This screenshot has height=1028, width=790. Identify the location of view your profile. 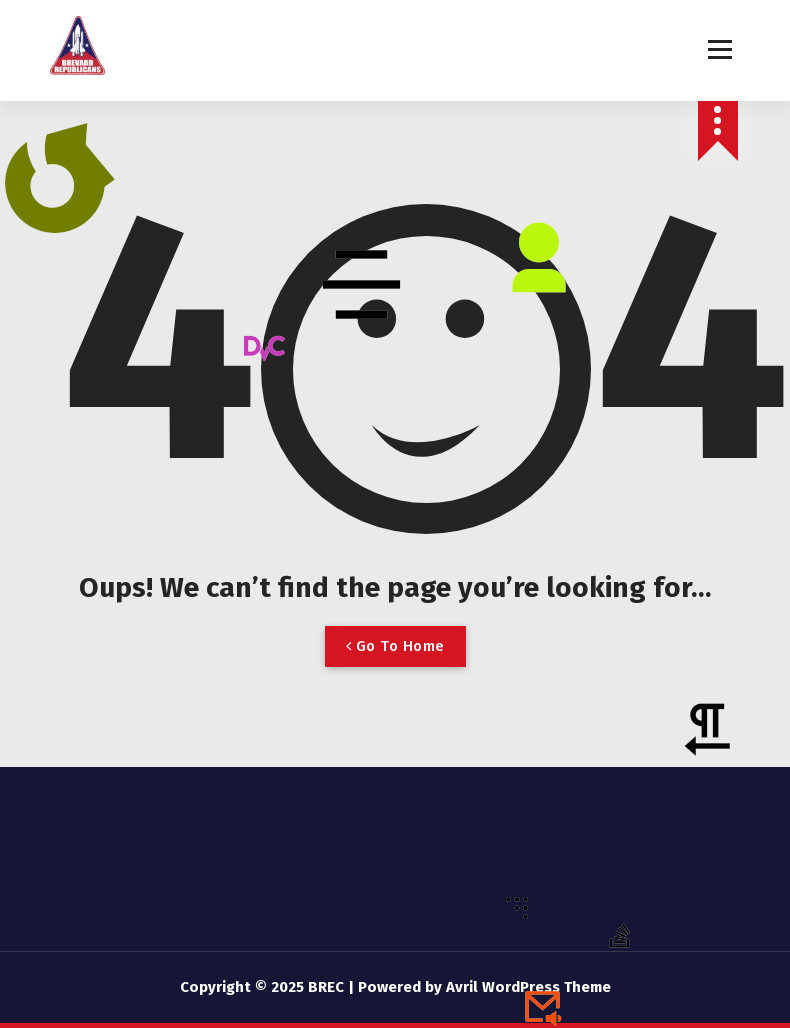
(539, 259).